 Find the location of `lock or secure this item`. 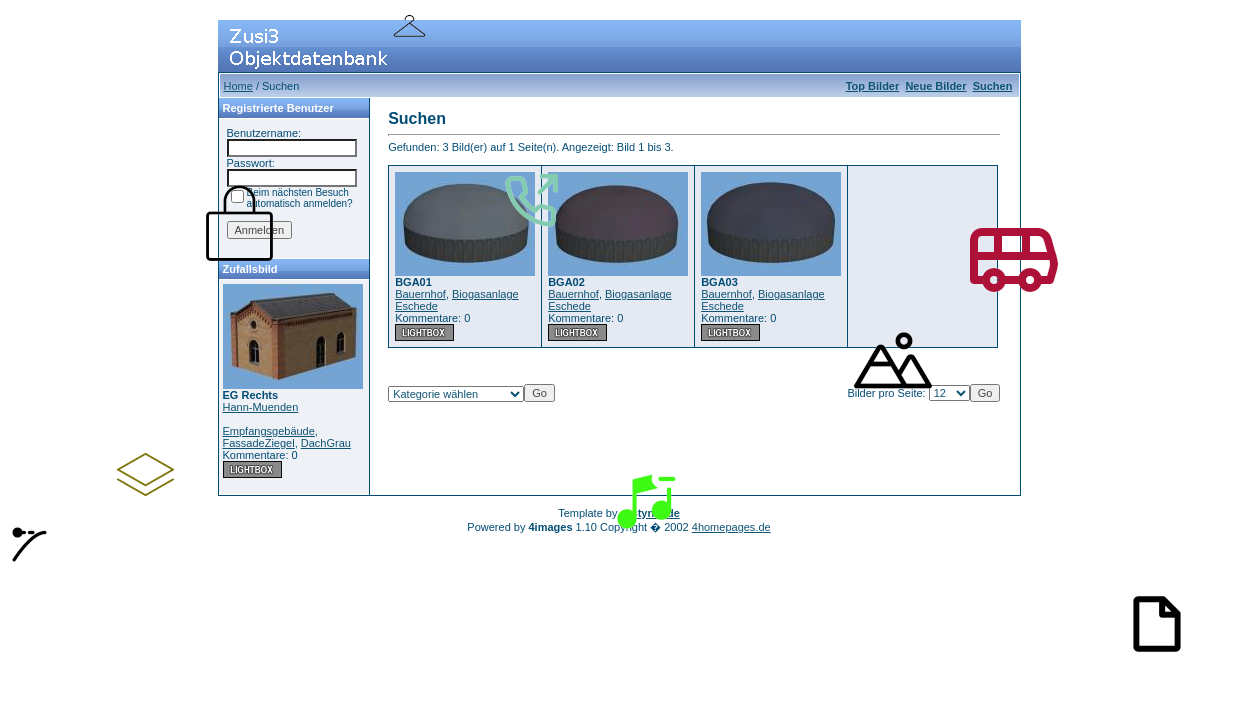

lock or secure this item is located at coordinates (239, 227).